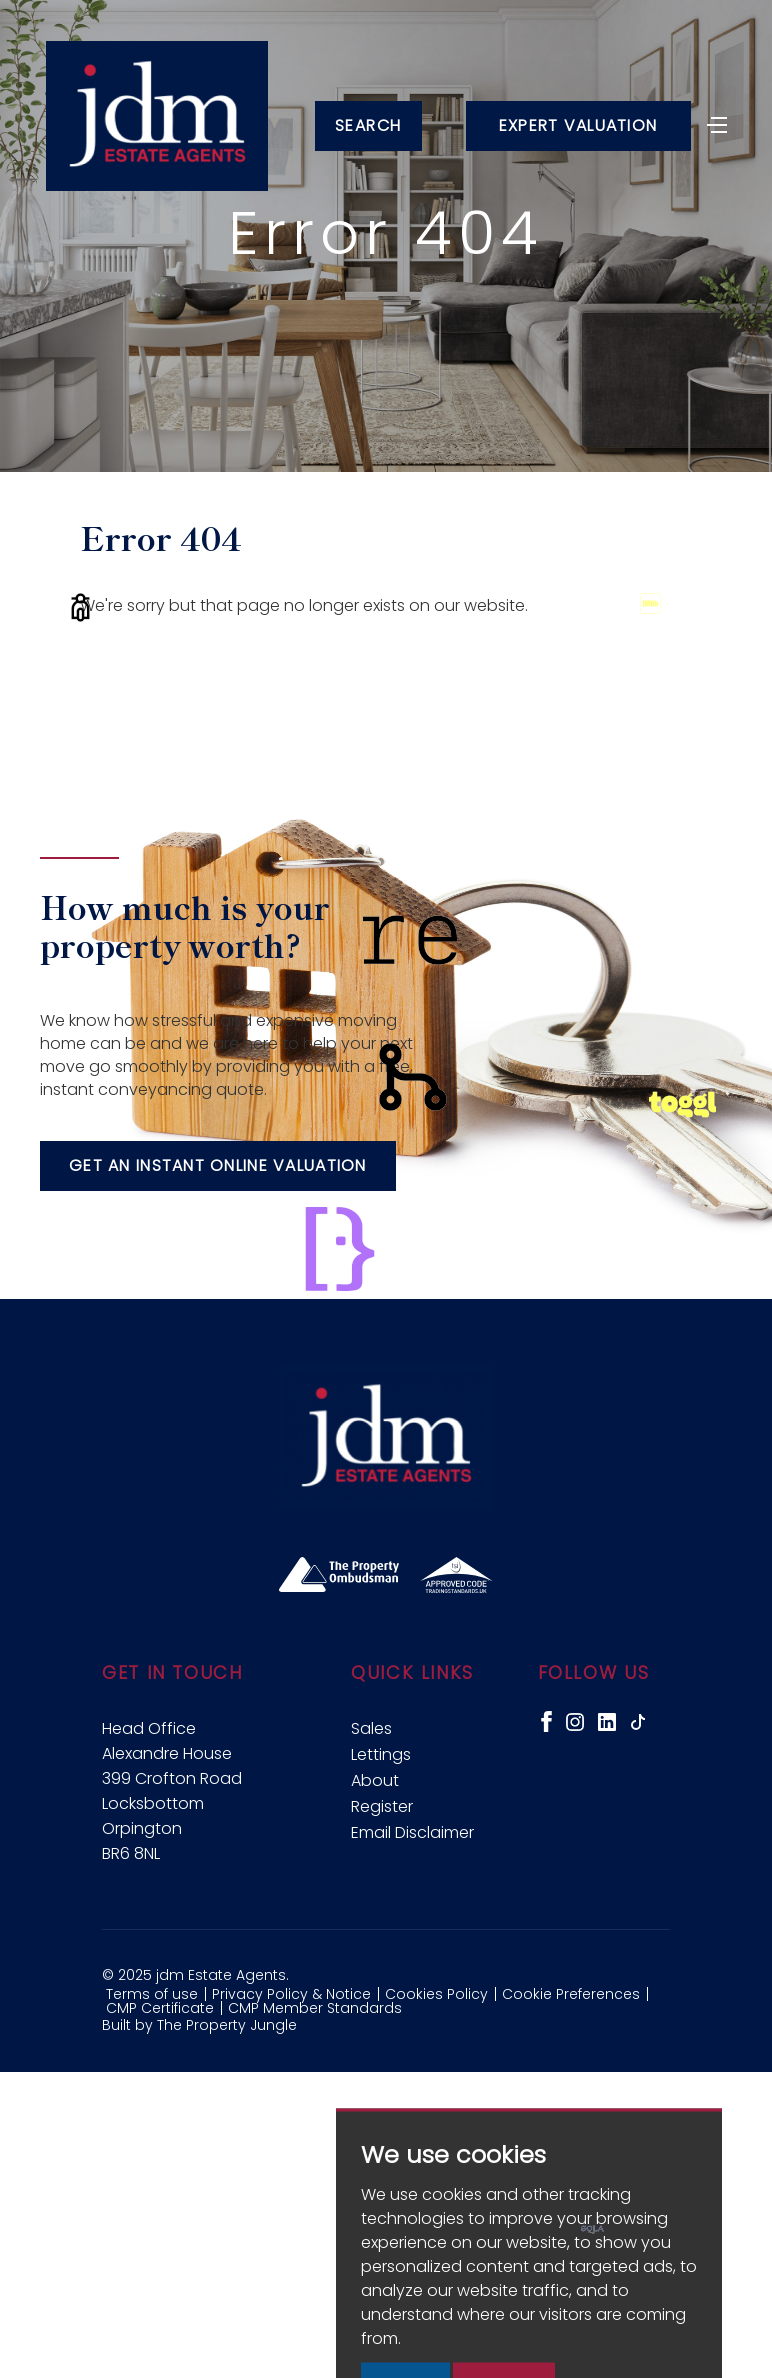 The image size is (772, 2378). What do you see at coordinates (410, 940) in the screenshot?
I see `remark markdown processor logo` at bounding box center [410, 940].